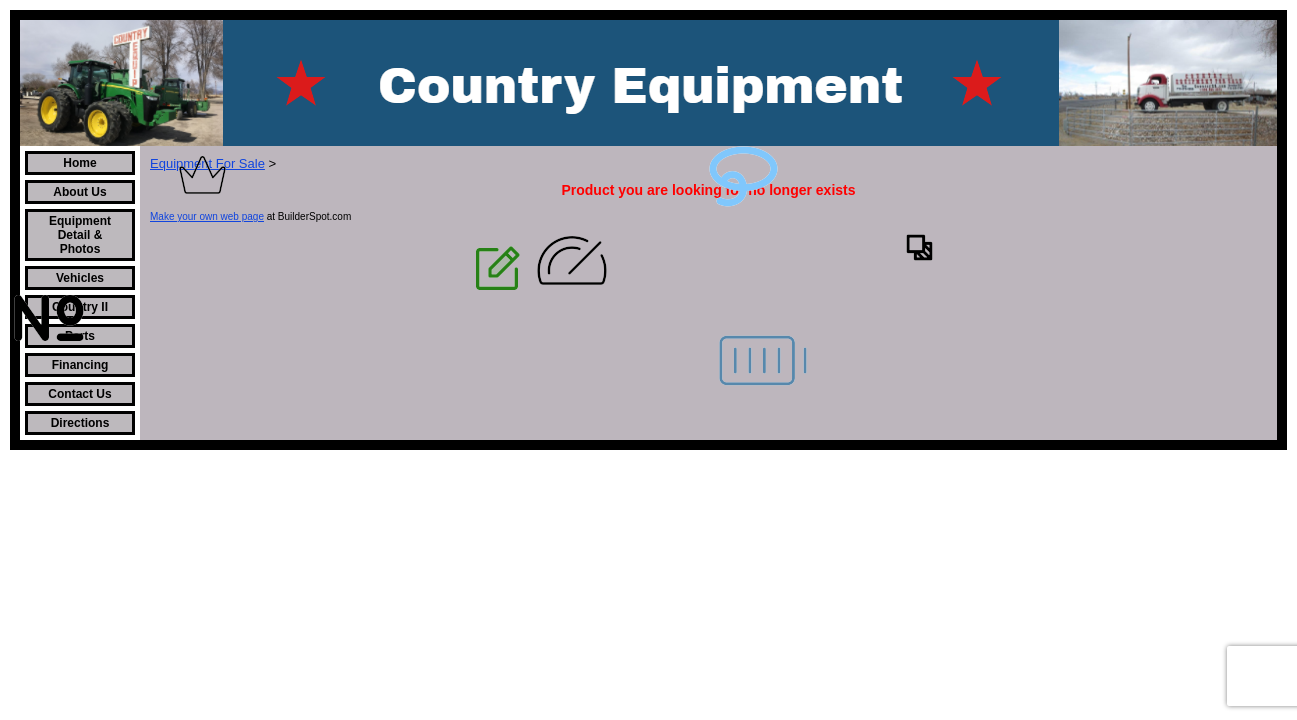 The width and height of the screenshot is (1297, 720). What do you see at coordinates (743, 173) in the screenshot?
I see `freehand selection tool` at bounding box center [743, 173].